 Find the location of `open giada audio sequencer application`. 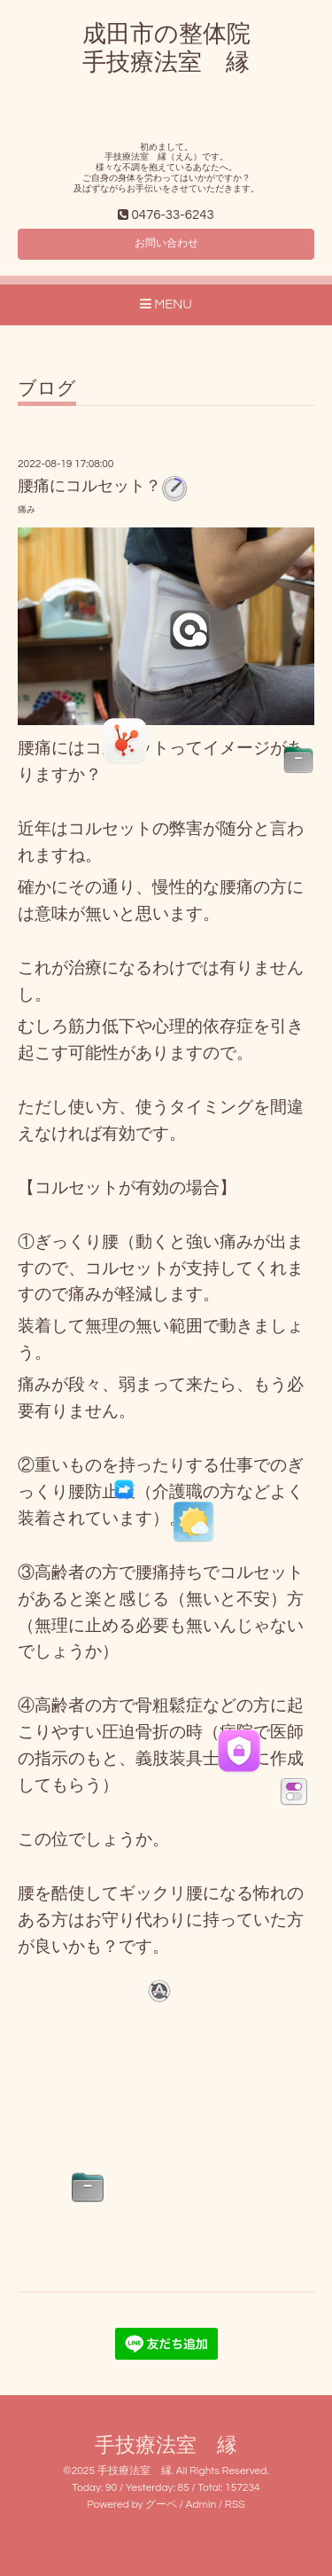

open giada audio sequencer application is located at coordinates (189, 629).